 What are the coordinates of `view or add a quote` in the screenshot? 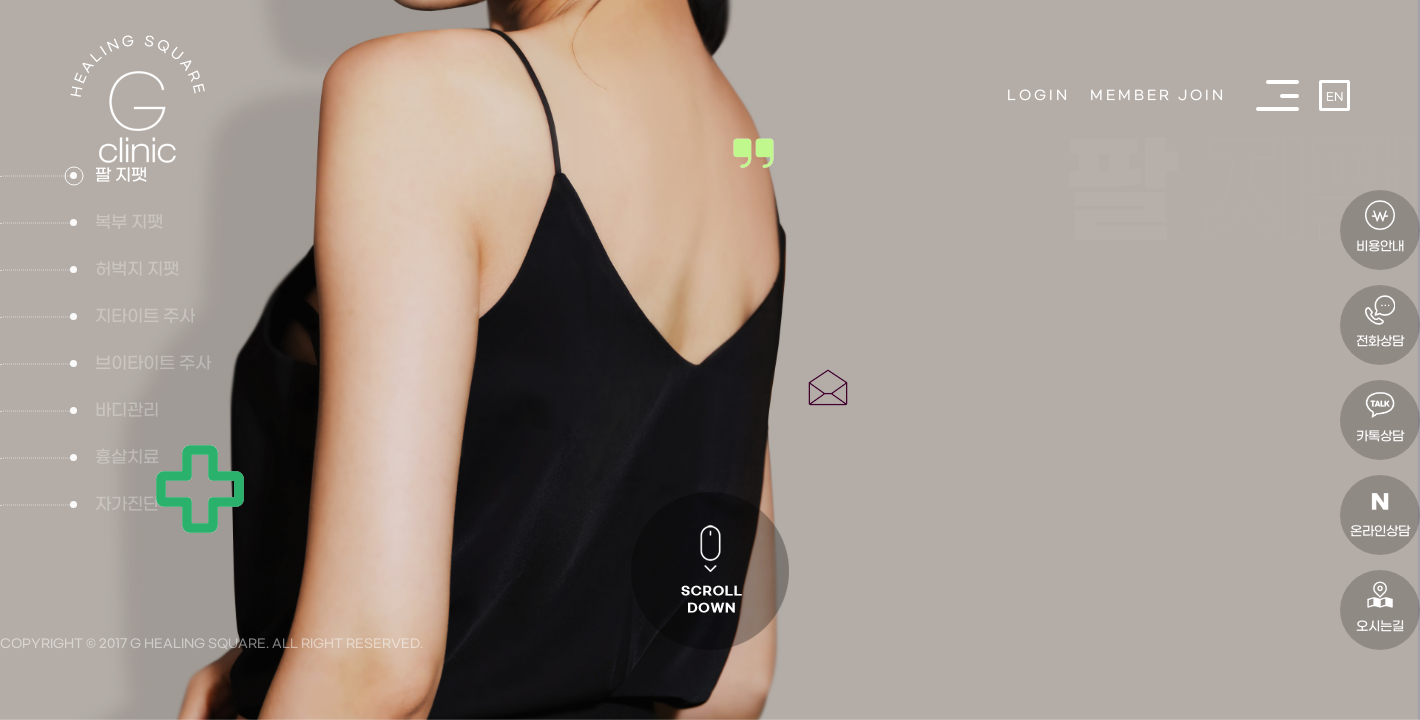 It's located at (753, 152).